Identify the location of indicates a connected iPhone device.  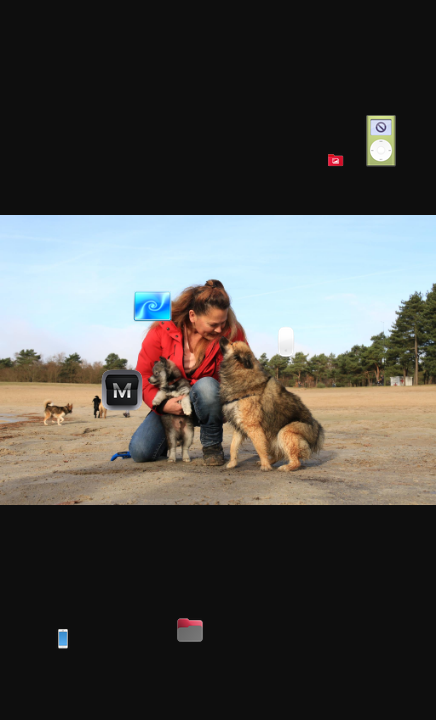
(63, 639).